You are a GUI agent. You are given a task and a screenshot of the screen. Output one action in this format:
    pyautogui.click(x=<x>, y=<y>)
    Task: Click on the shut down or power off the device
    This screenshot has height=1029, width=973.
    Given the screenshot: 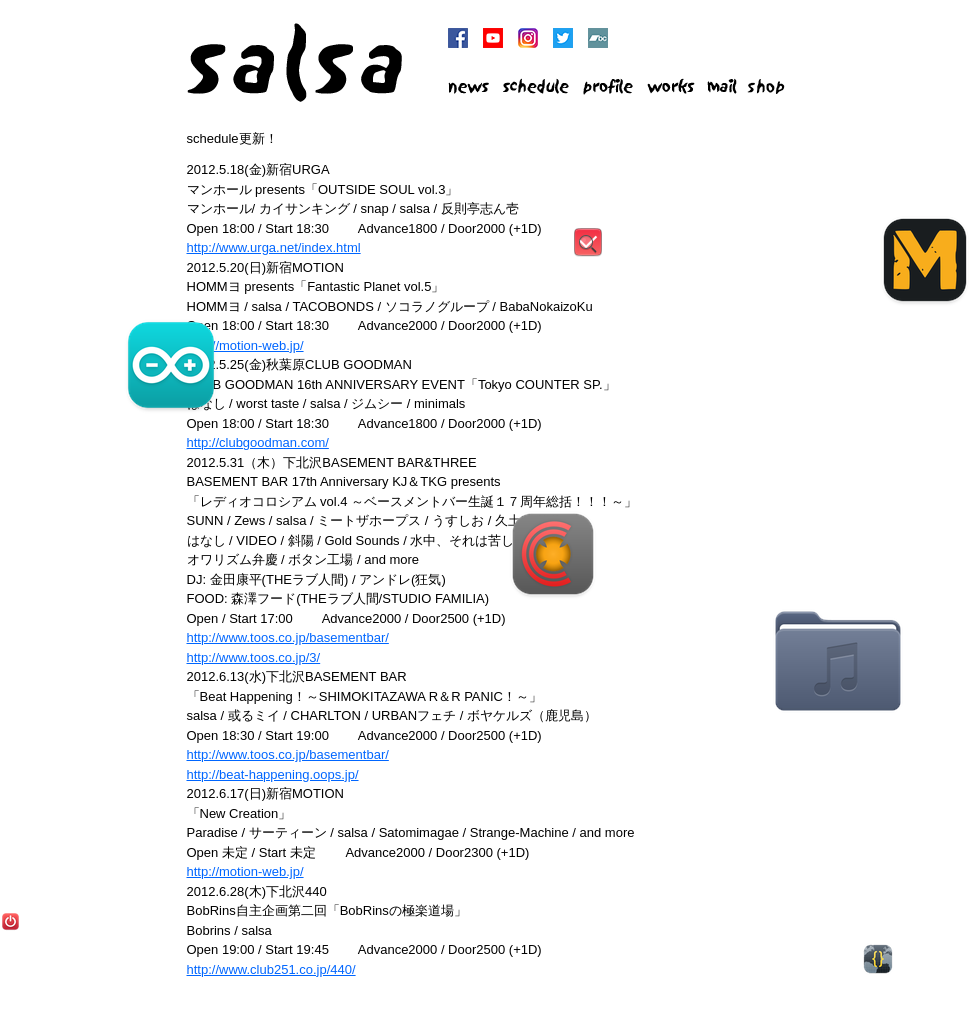 What is the action you would take?
    pyautogui.click(x=10, y=921)
    